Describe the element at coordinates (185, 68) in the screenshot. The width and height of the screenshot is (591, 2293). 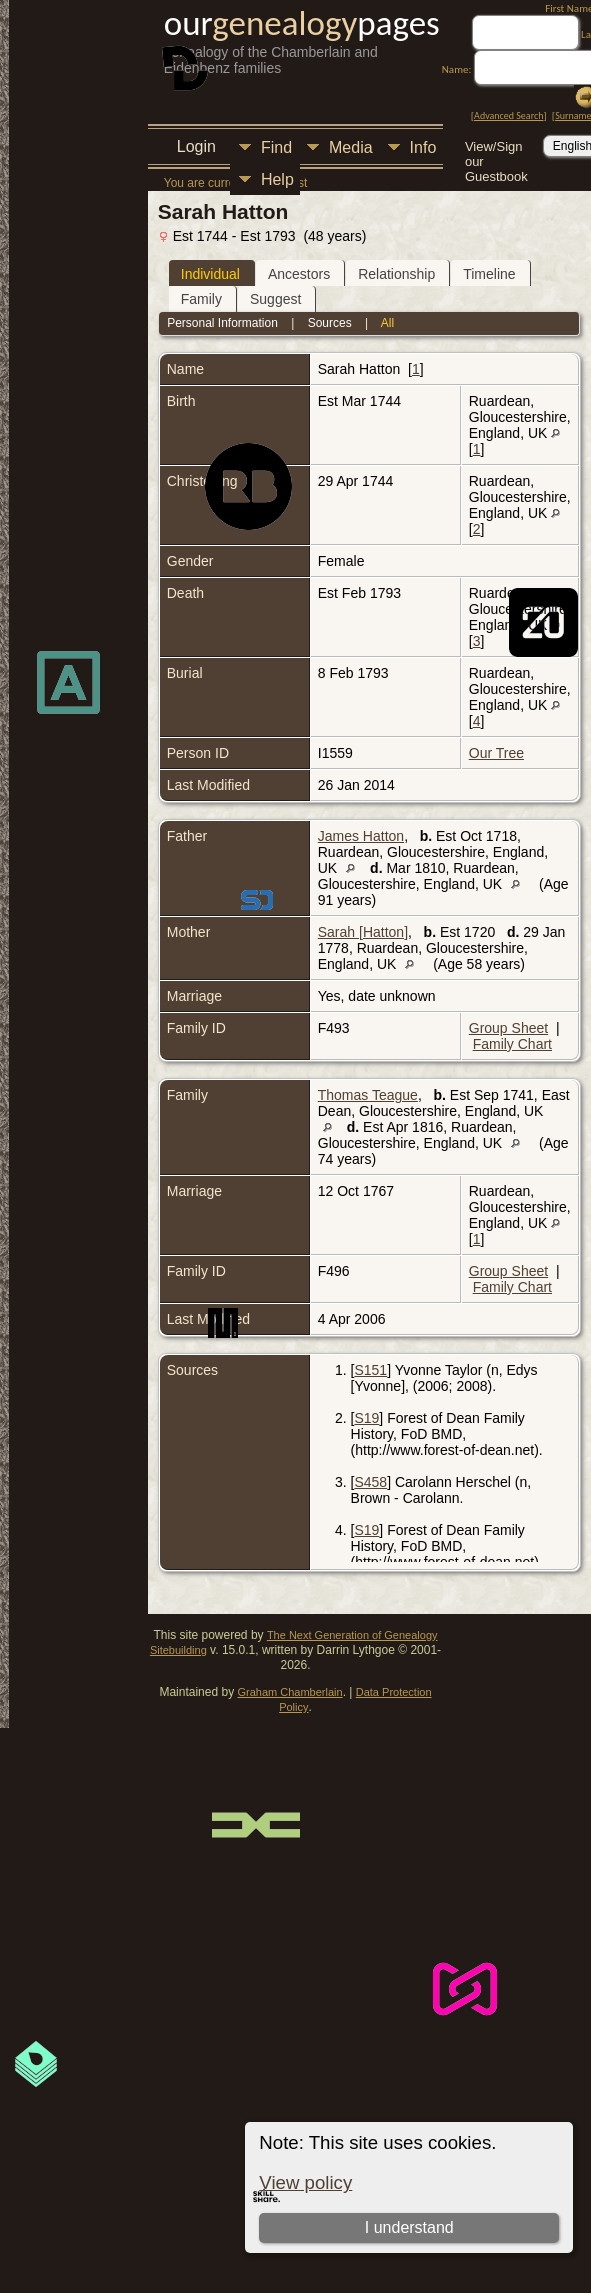
I see `open Decap CMS dashboard` at that location.